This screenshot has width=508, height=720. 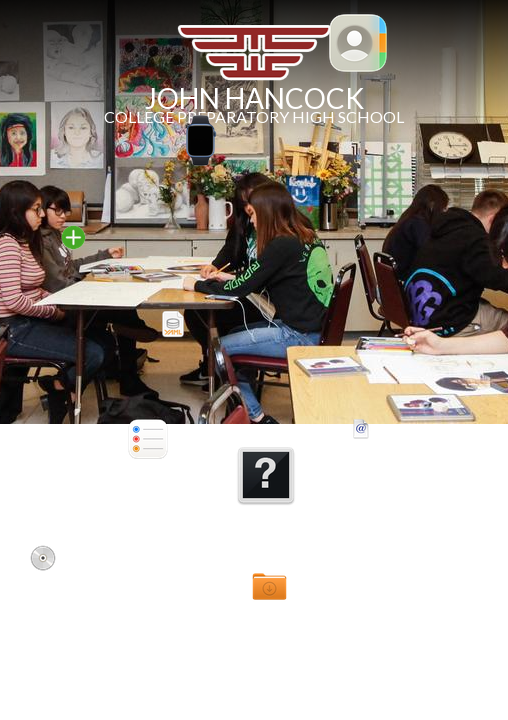 I want to click on open the contacts app, so click(x=358, y=43).